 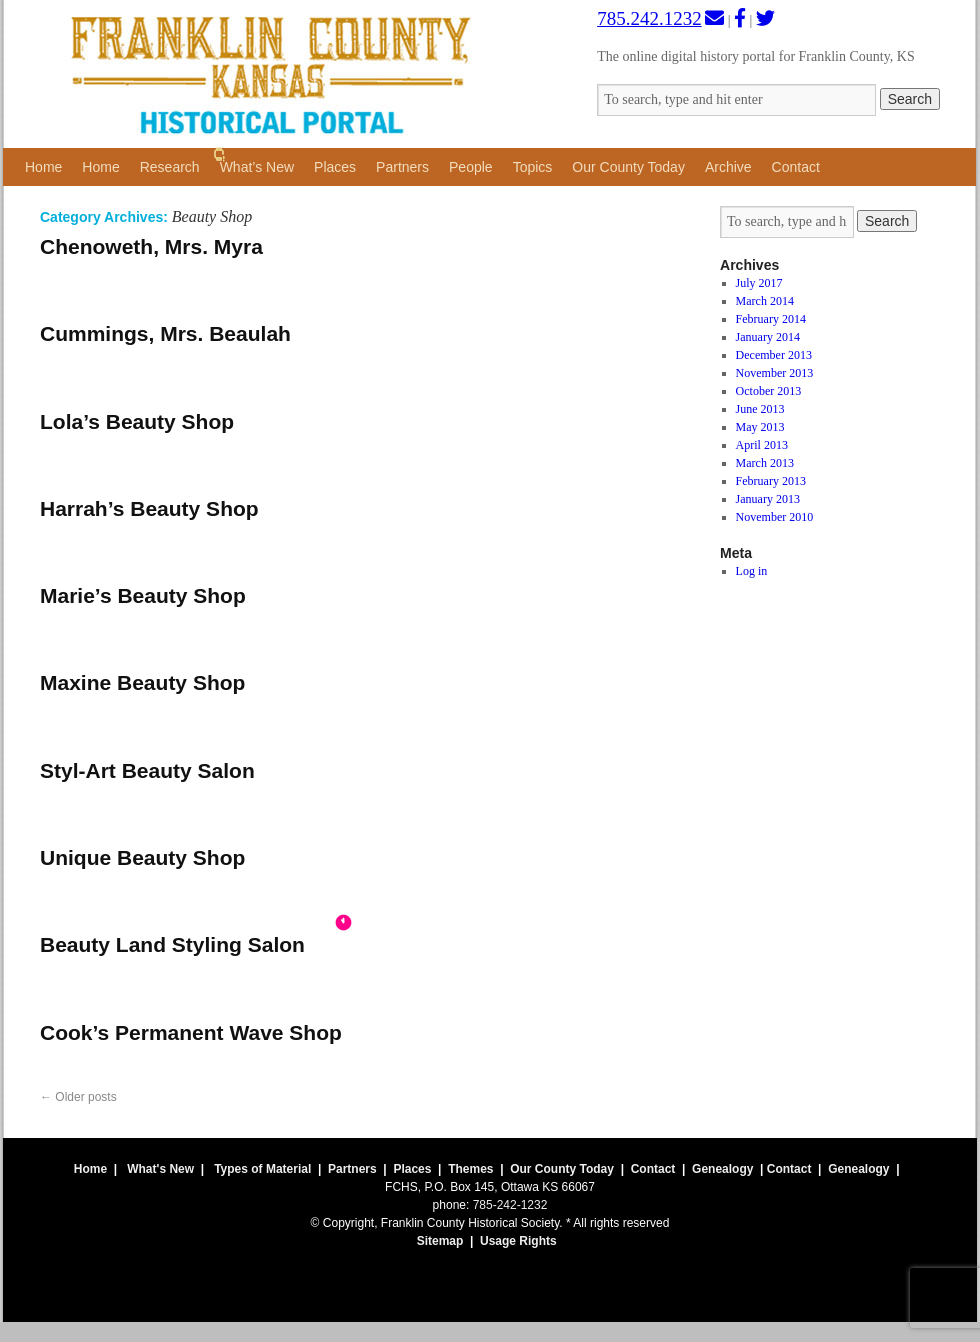 I want to click on smartwatch alert or notification, so click(x=219, y=154).